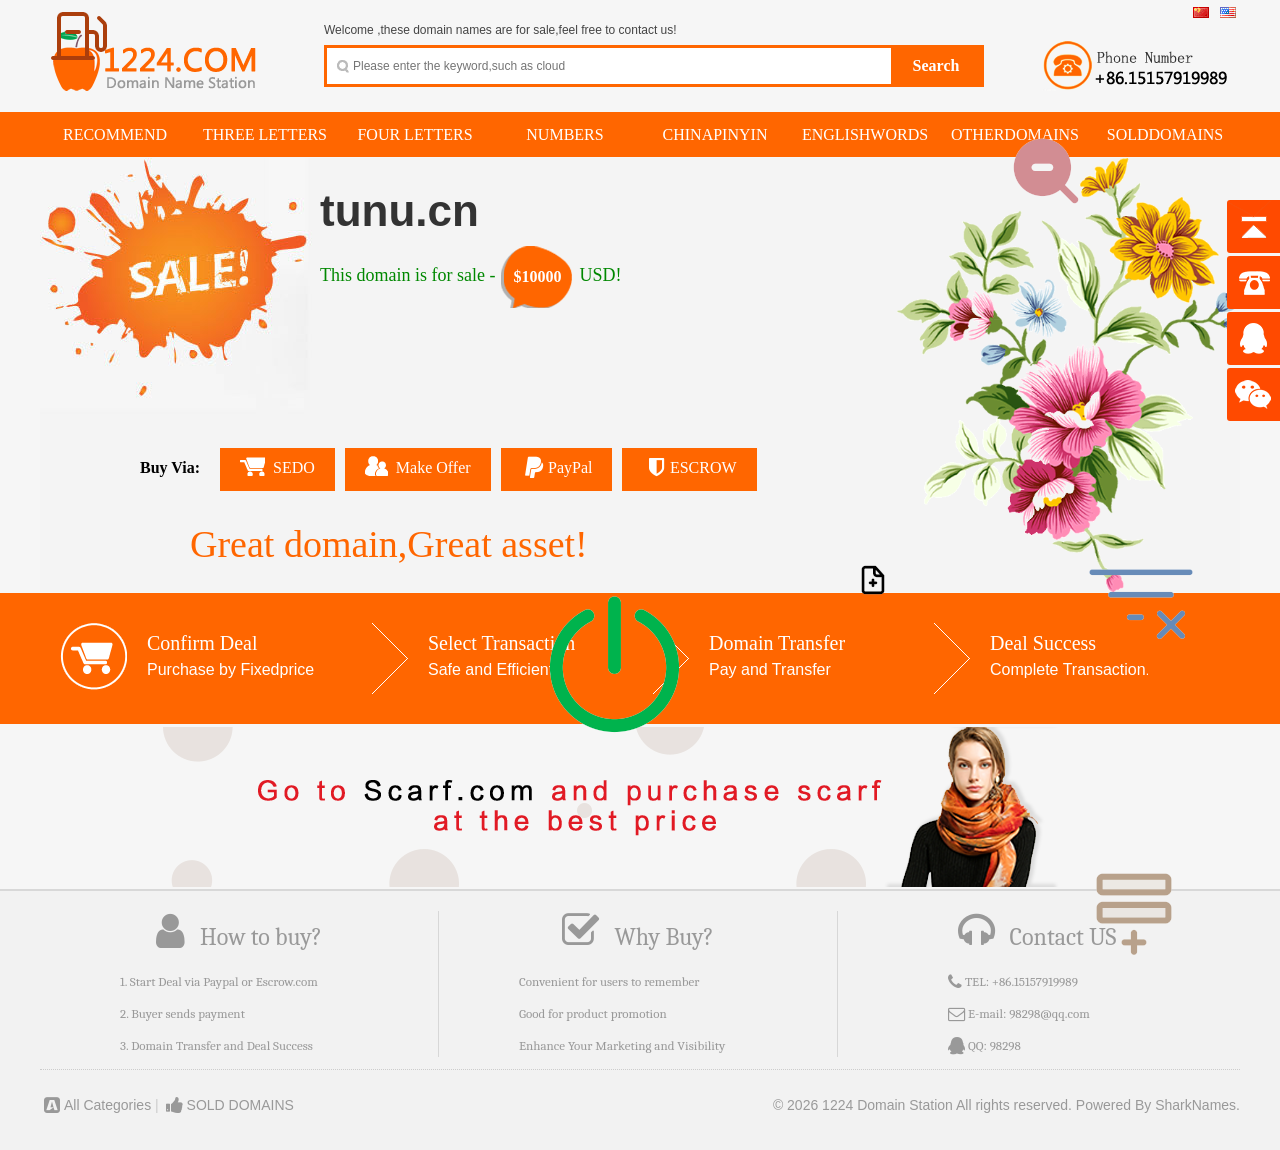 Image resolution: width=1280 pixels, height=1150 pixels. What do you see at coordinates (614, 667) in the screenshot?
I see `turn off or shut down the device` at bounding box center [614, 667].